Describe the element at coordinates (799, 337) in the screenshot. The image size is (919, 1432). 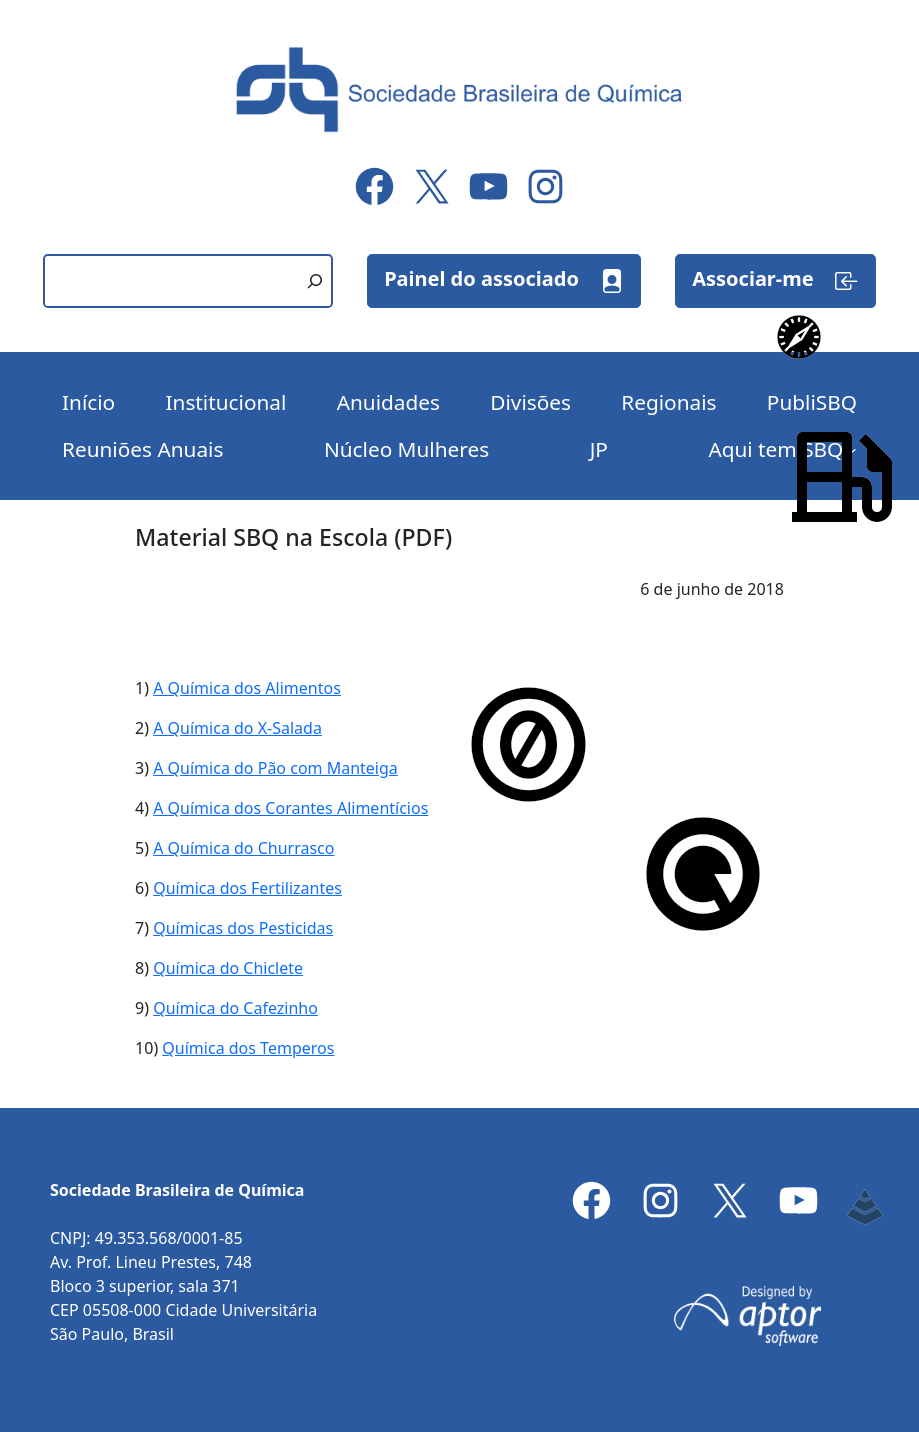
I see `open Safari web browser` at that location.